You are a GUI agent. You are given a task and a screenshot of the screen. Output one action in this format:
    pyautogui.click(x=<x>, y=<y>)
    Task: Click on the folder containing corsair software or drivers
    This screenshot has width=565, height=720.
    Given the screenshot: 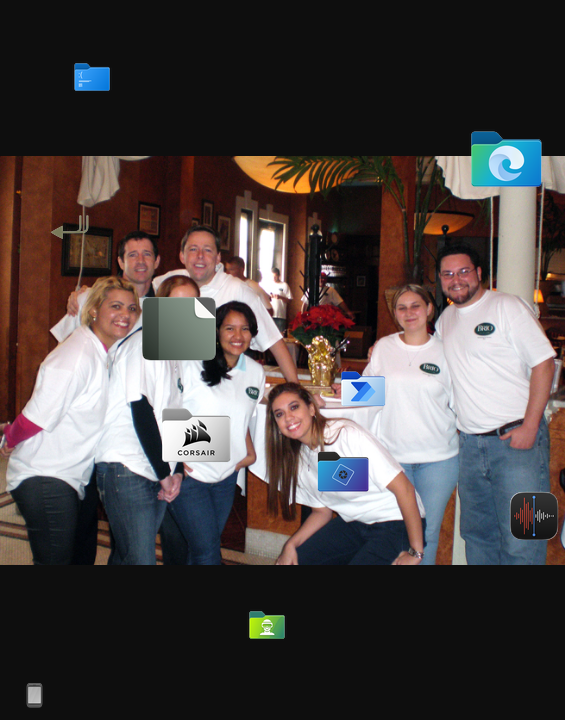 What is the action you would take?
    pyautogui.click(x=196, y=437)
    